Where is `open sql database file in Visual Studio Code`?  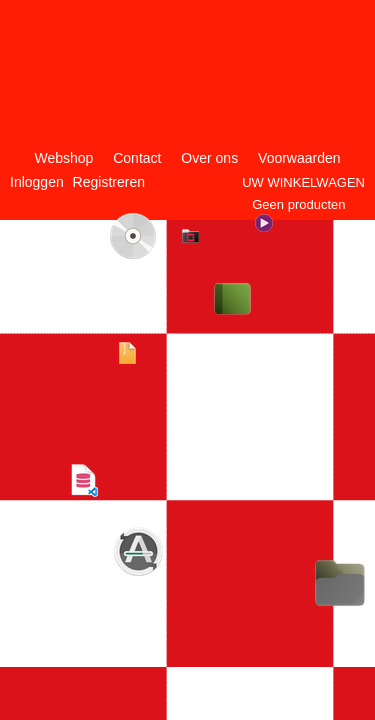 open sql database file in Visual Studio Code is located at coordinates (83, 480).